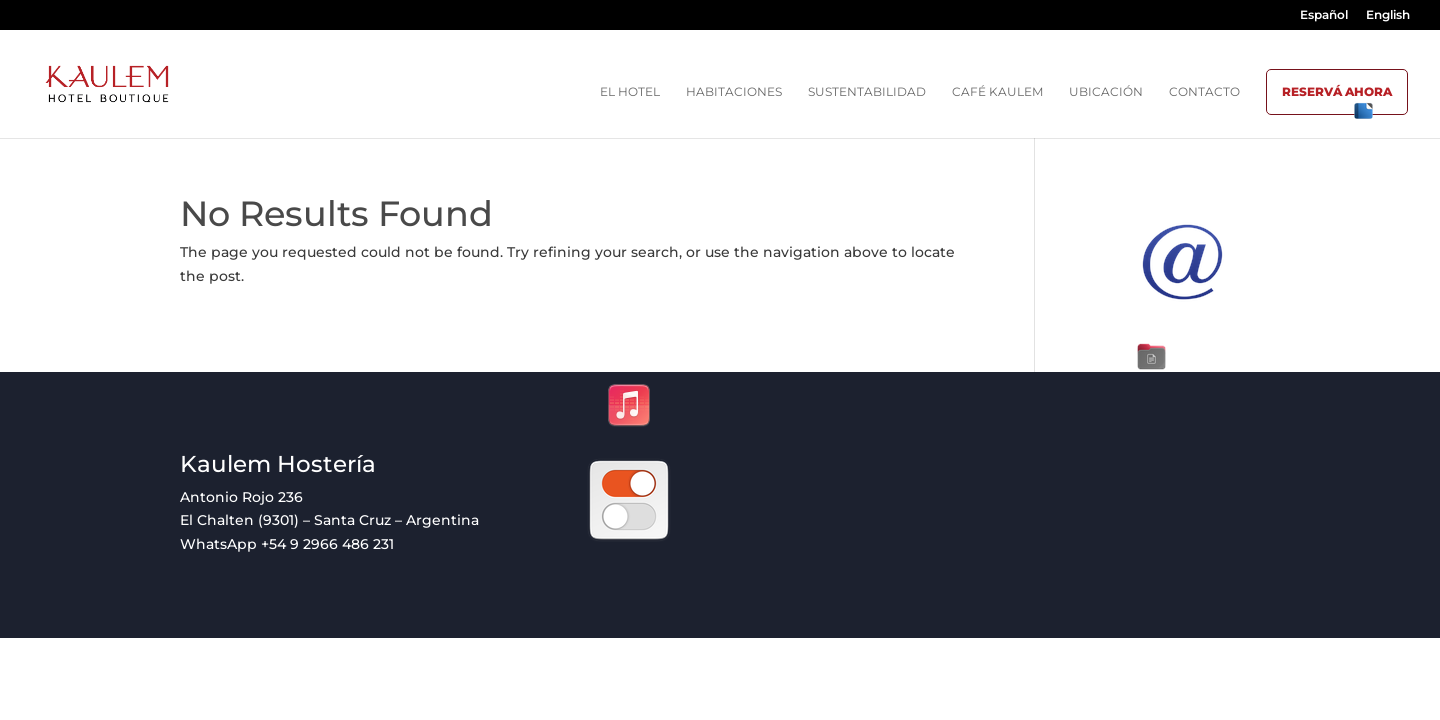  I want to click on open the gnome music app, so click(629, 405).